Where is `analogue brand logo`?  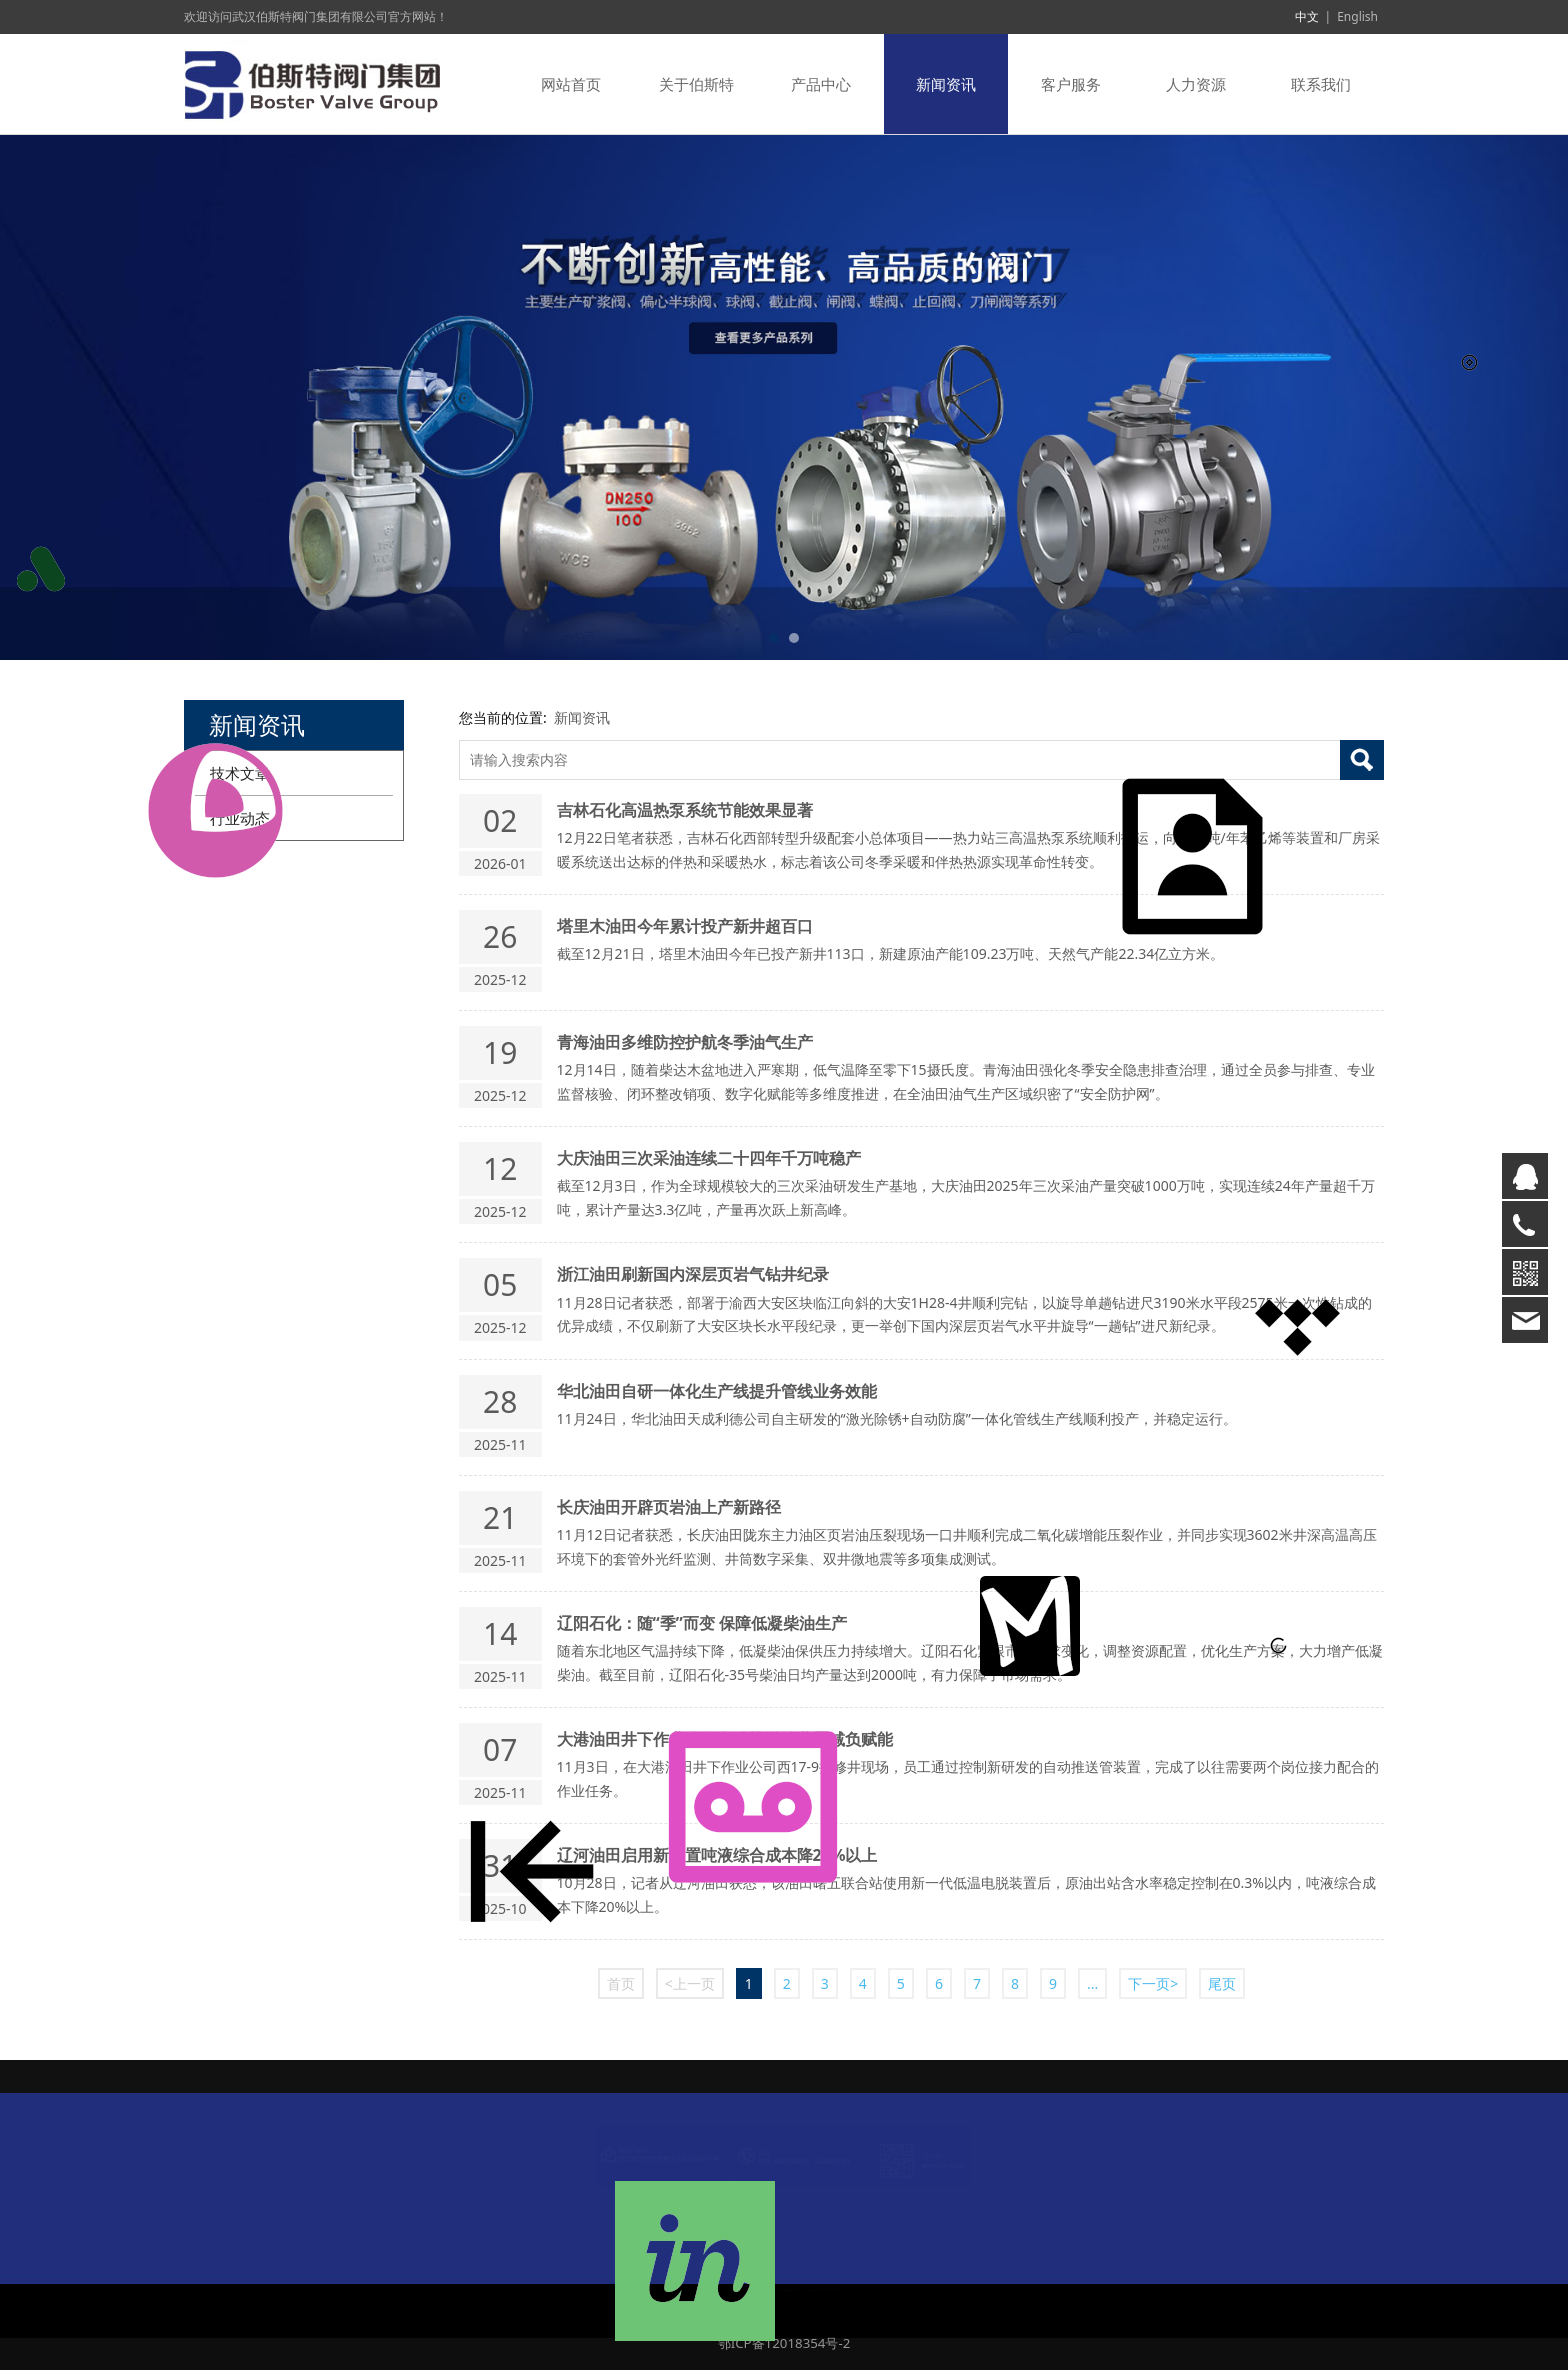
analogue brand logo is located at coordinates (41, 569).